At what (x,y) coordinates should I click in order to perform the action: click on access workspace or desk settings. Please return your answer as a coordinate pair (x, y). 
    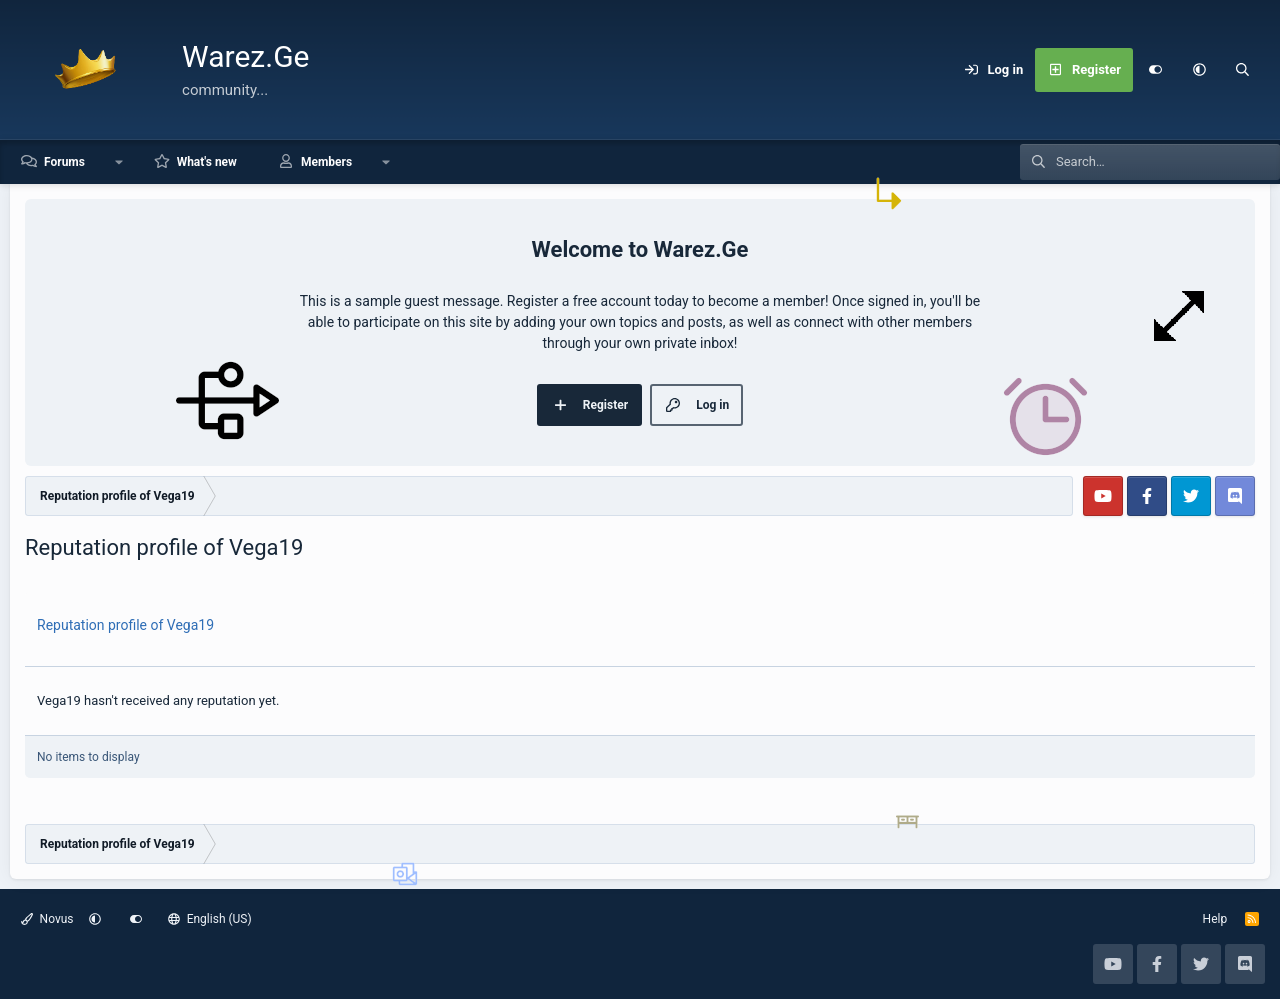
    Looking at the image, I should click on (907, 821).